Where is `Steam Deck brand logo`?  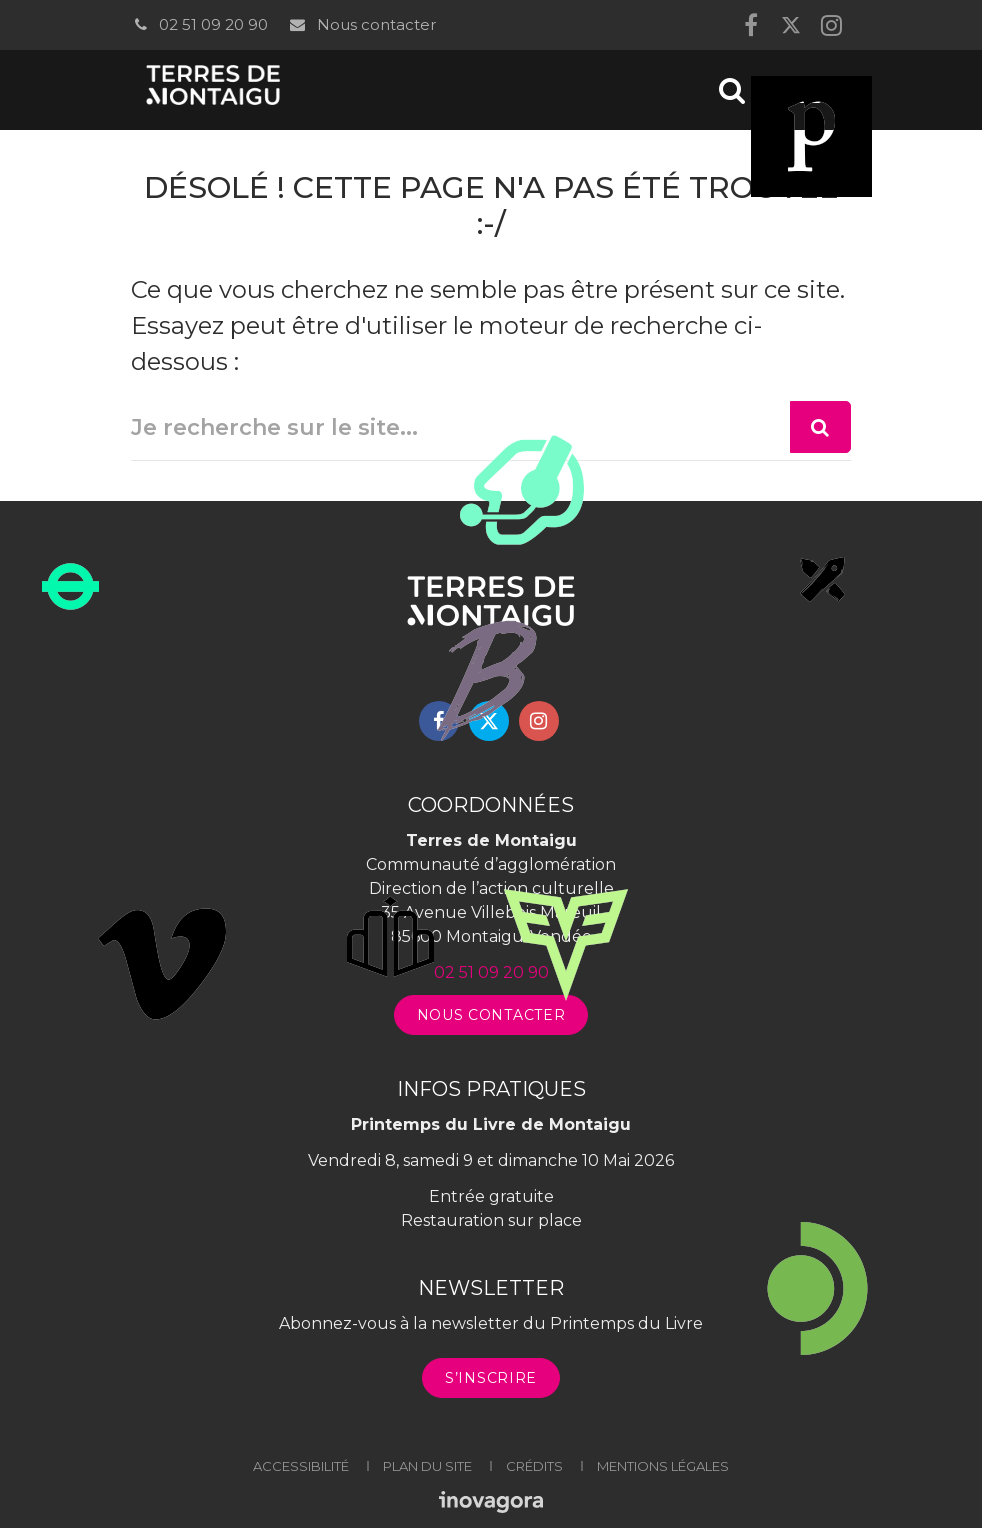 Steam Deck brand logo is located at coordinates (817, 1288).